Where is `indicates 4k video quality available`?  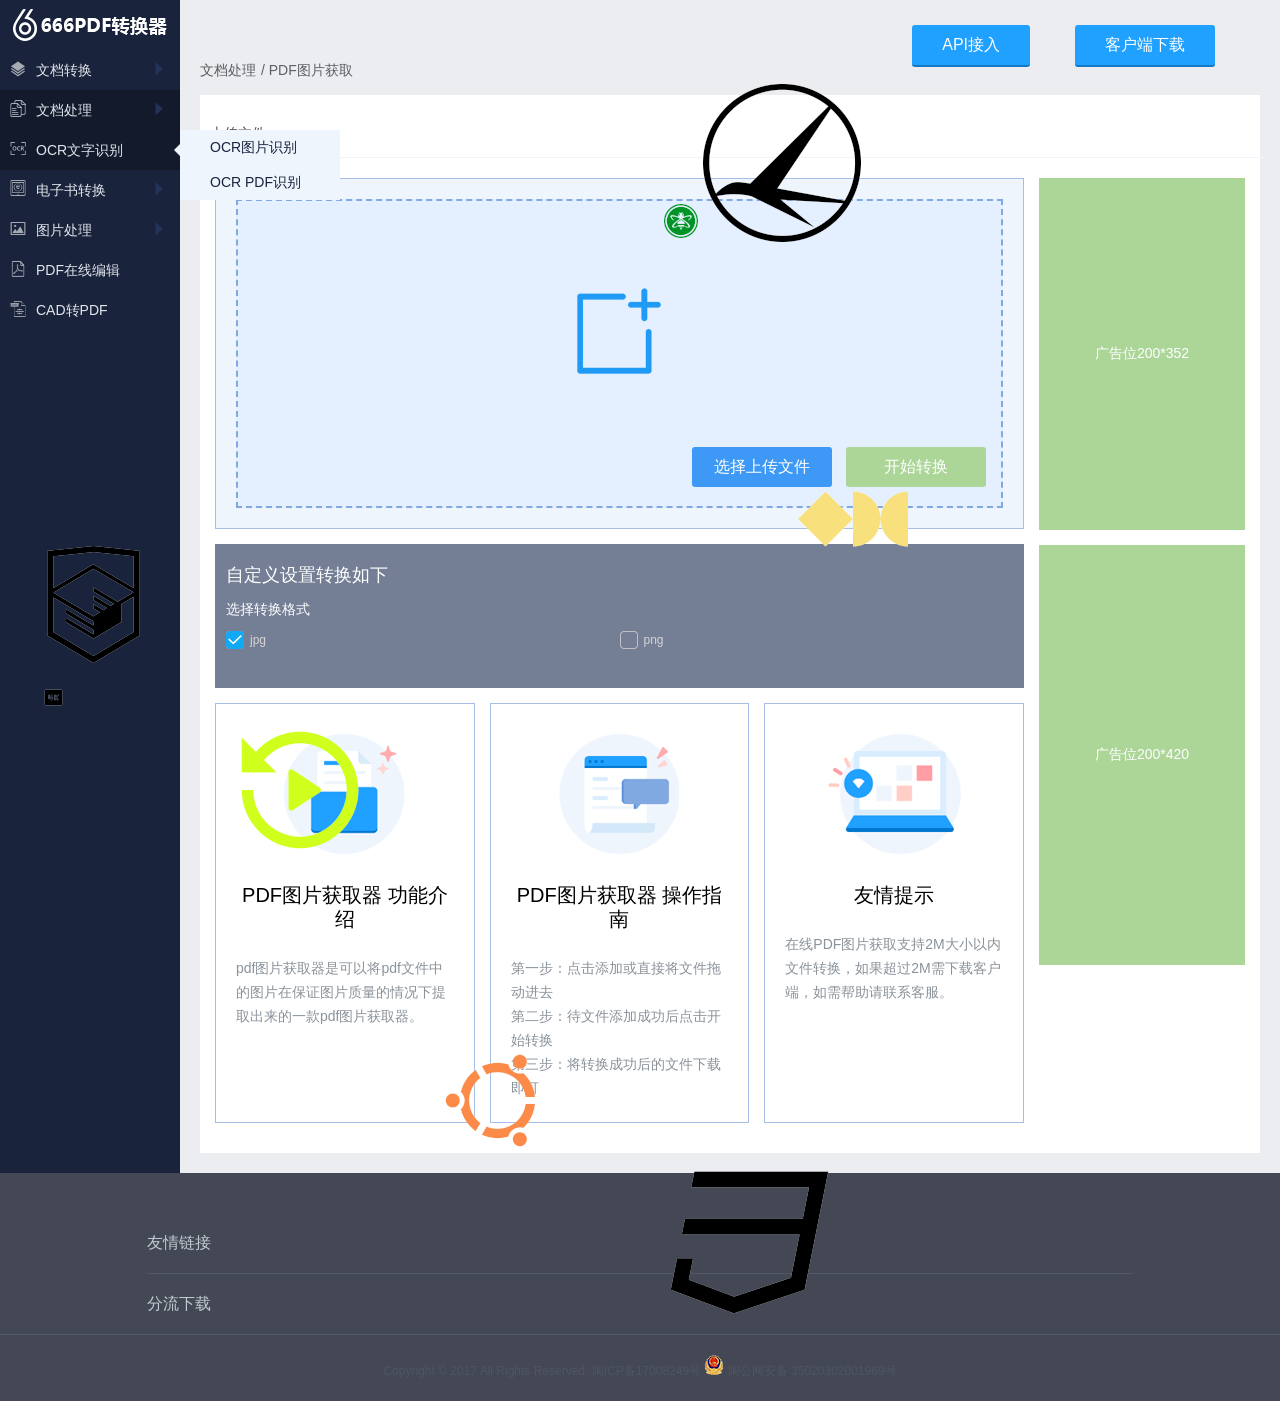 indicates 4k video quality available is located at coordinates (53, 697).